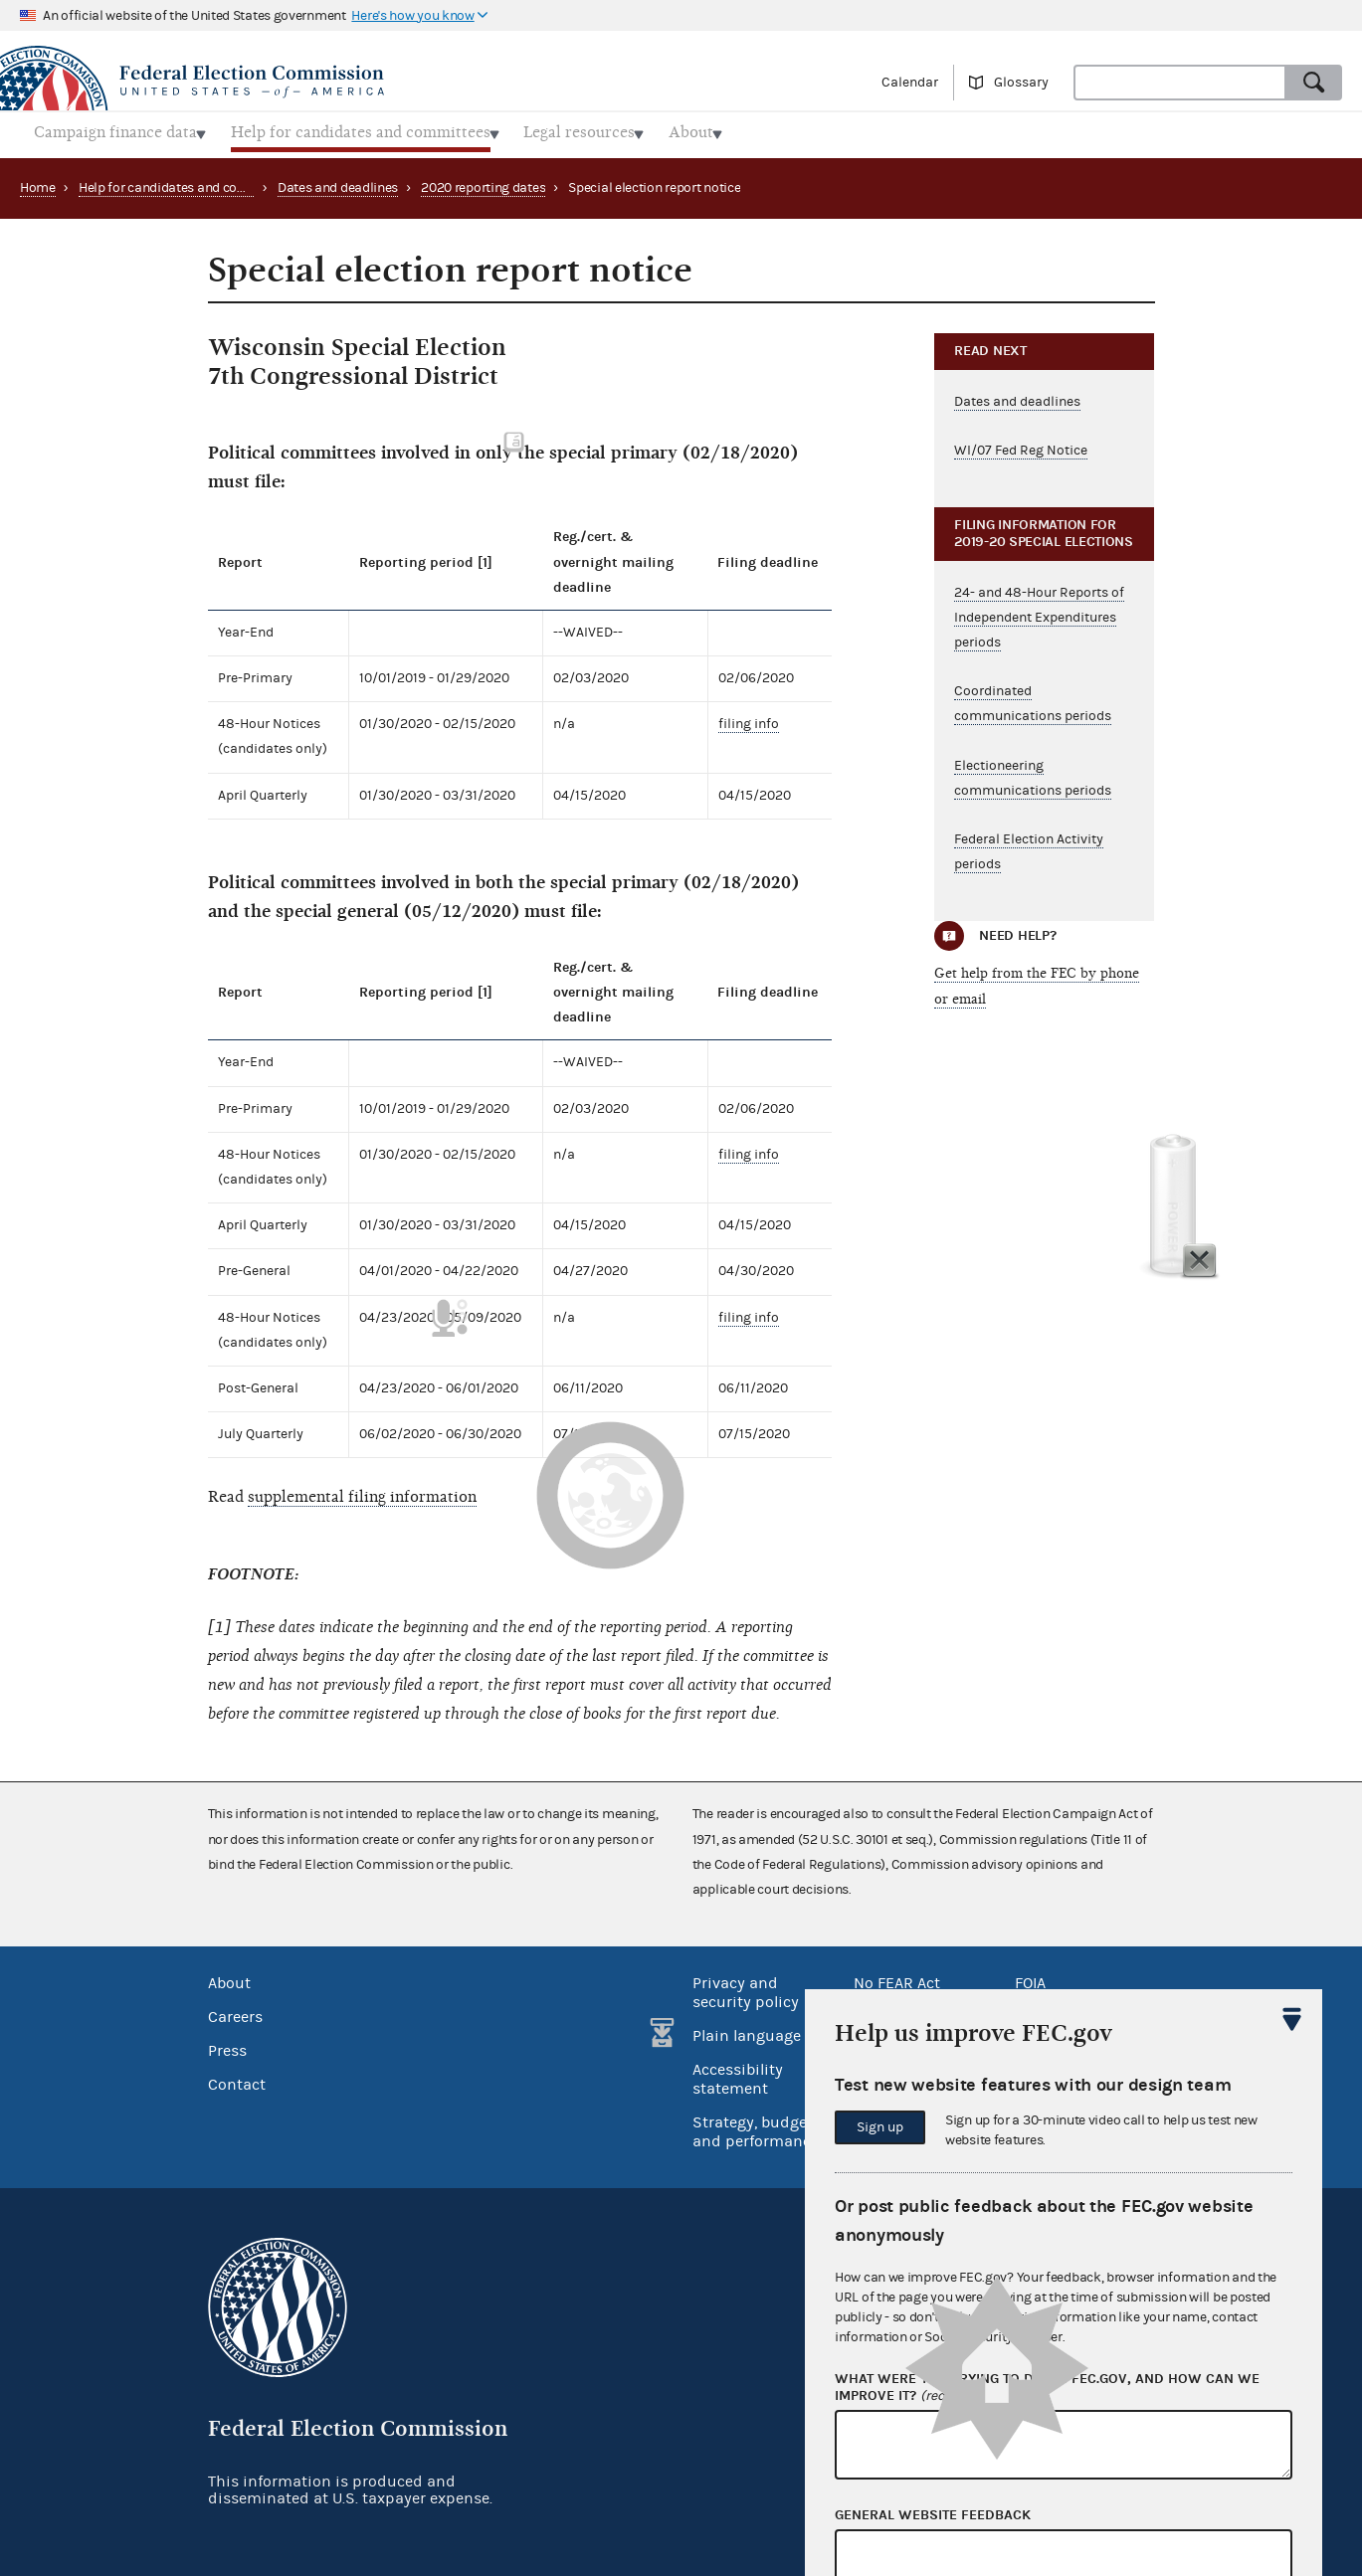 The width and height of the screenshot is (1362, 2576). I want to click on indicates a software update is available, so click(997, 2368).